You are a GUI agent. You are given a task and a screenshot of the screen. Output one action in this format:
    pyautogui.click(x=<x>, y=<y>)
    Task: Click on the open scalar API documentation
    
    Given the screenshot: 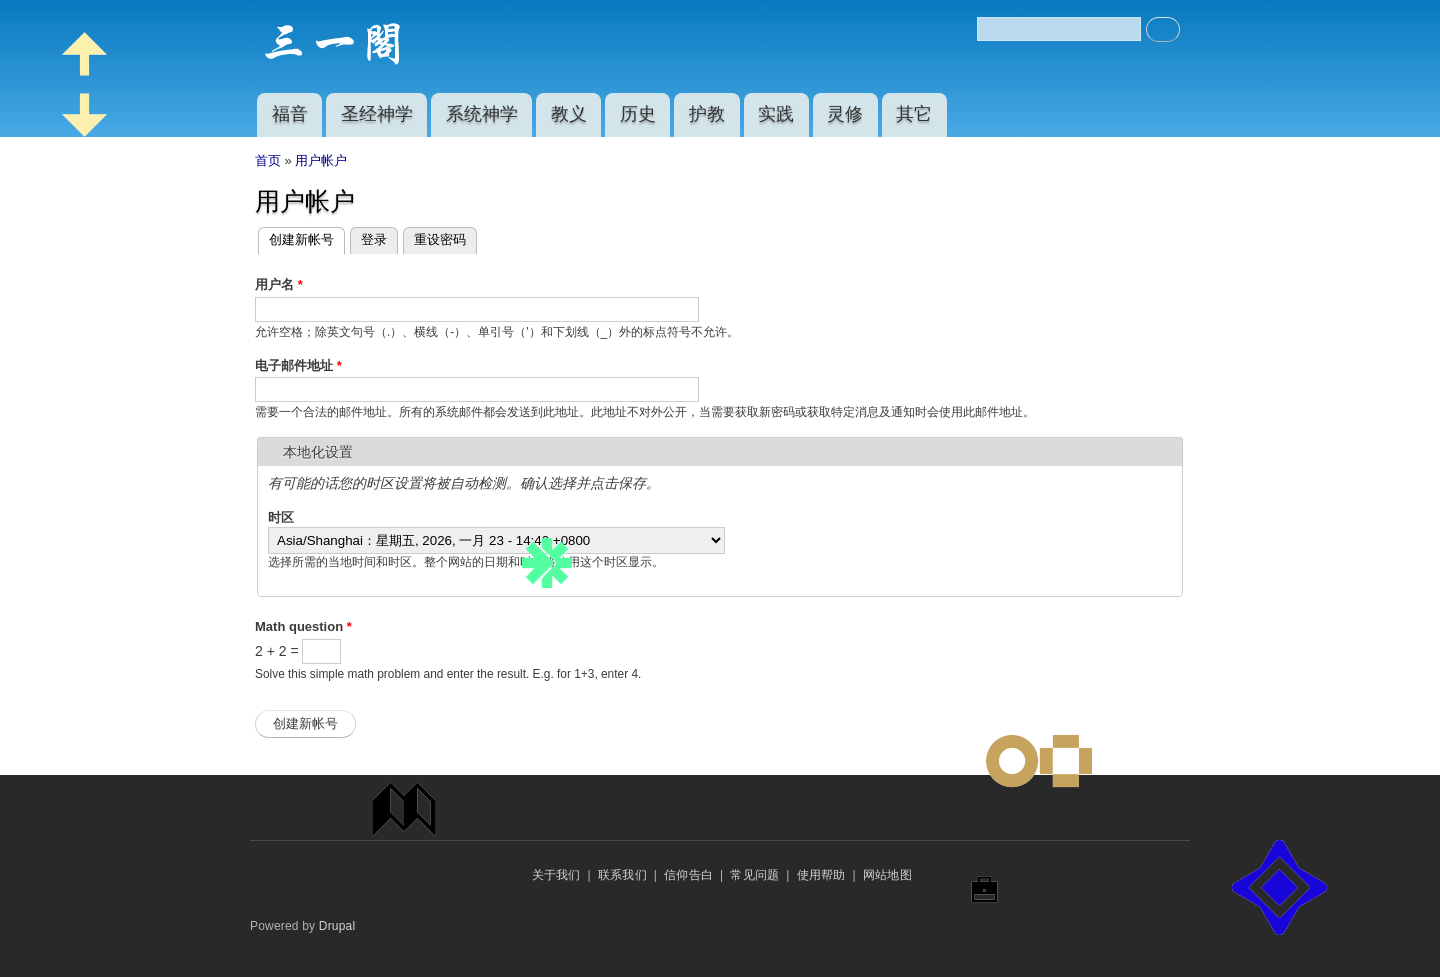 What is the action you would take?
    pyautogui.click(x=547, y=563)
    